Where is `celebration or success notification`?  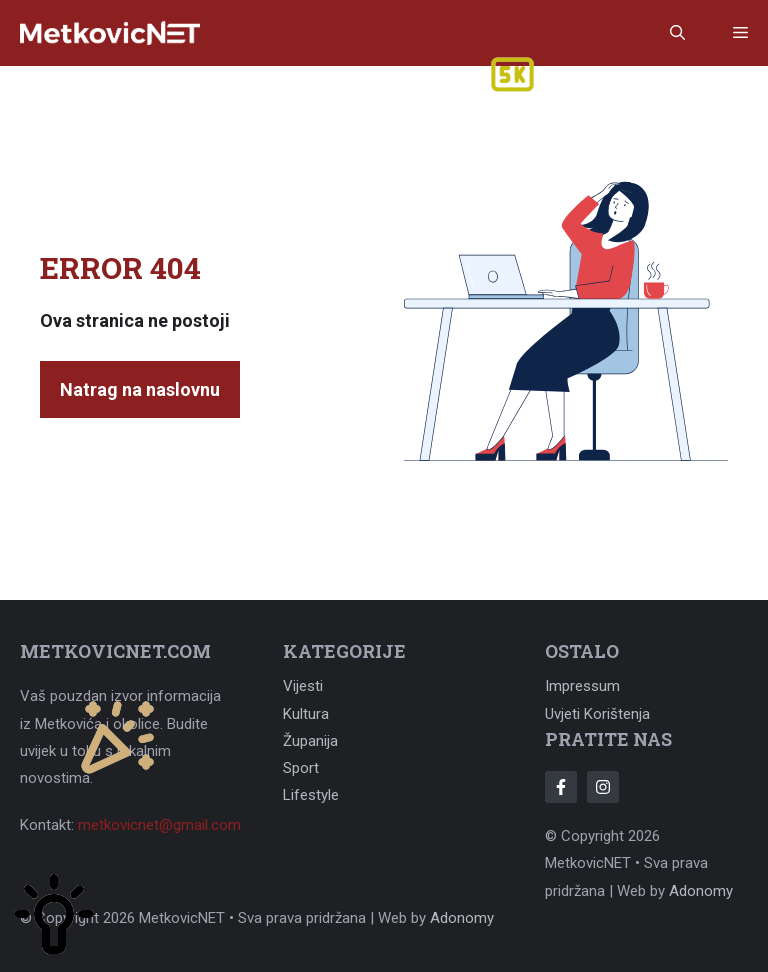
celebration or success notification is located at coordinates (119, 735).